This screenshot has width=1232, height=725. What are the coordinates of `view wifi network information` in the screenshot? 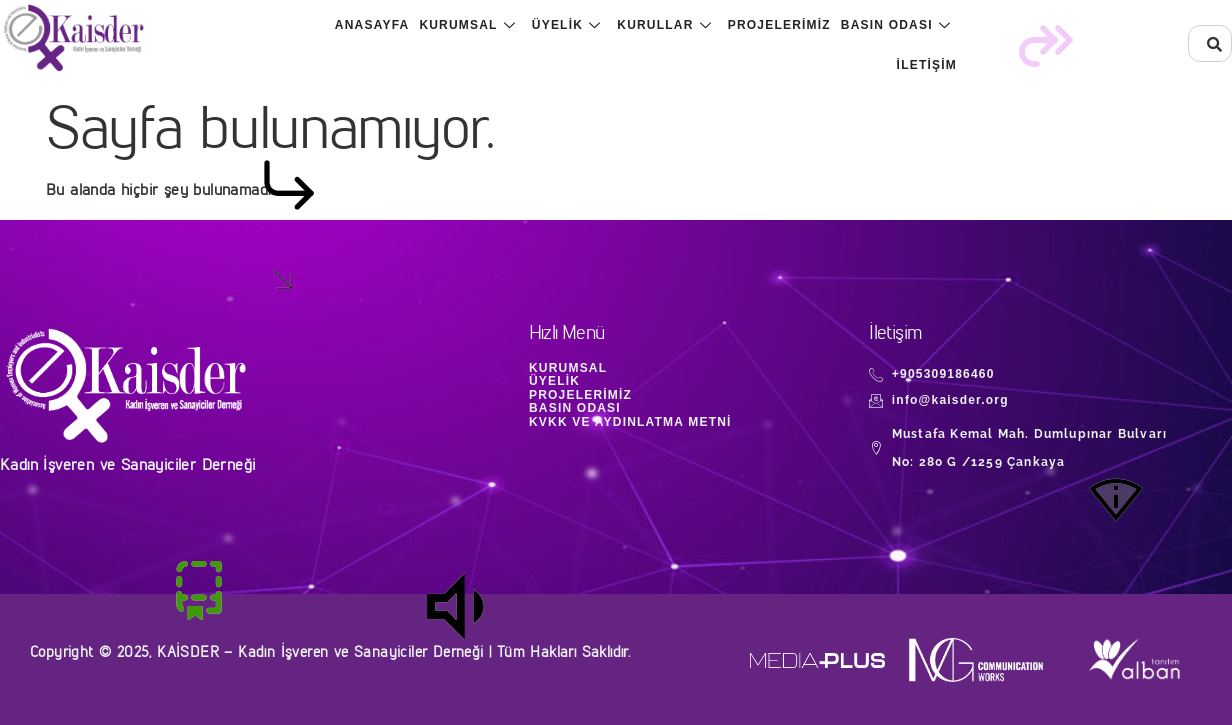 It's located at (1116, 499).